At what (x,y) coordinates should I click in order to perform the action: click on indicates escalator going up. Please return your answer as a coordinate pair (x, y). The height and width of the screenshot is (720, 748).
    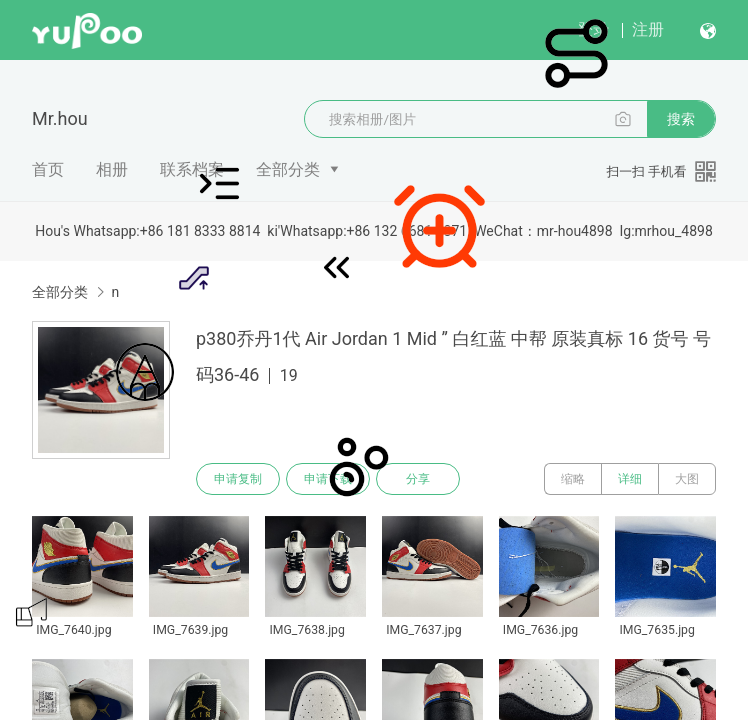
    Looking at the image, I should click on (194, 278).